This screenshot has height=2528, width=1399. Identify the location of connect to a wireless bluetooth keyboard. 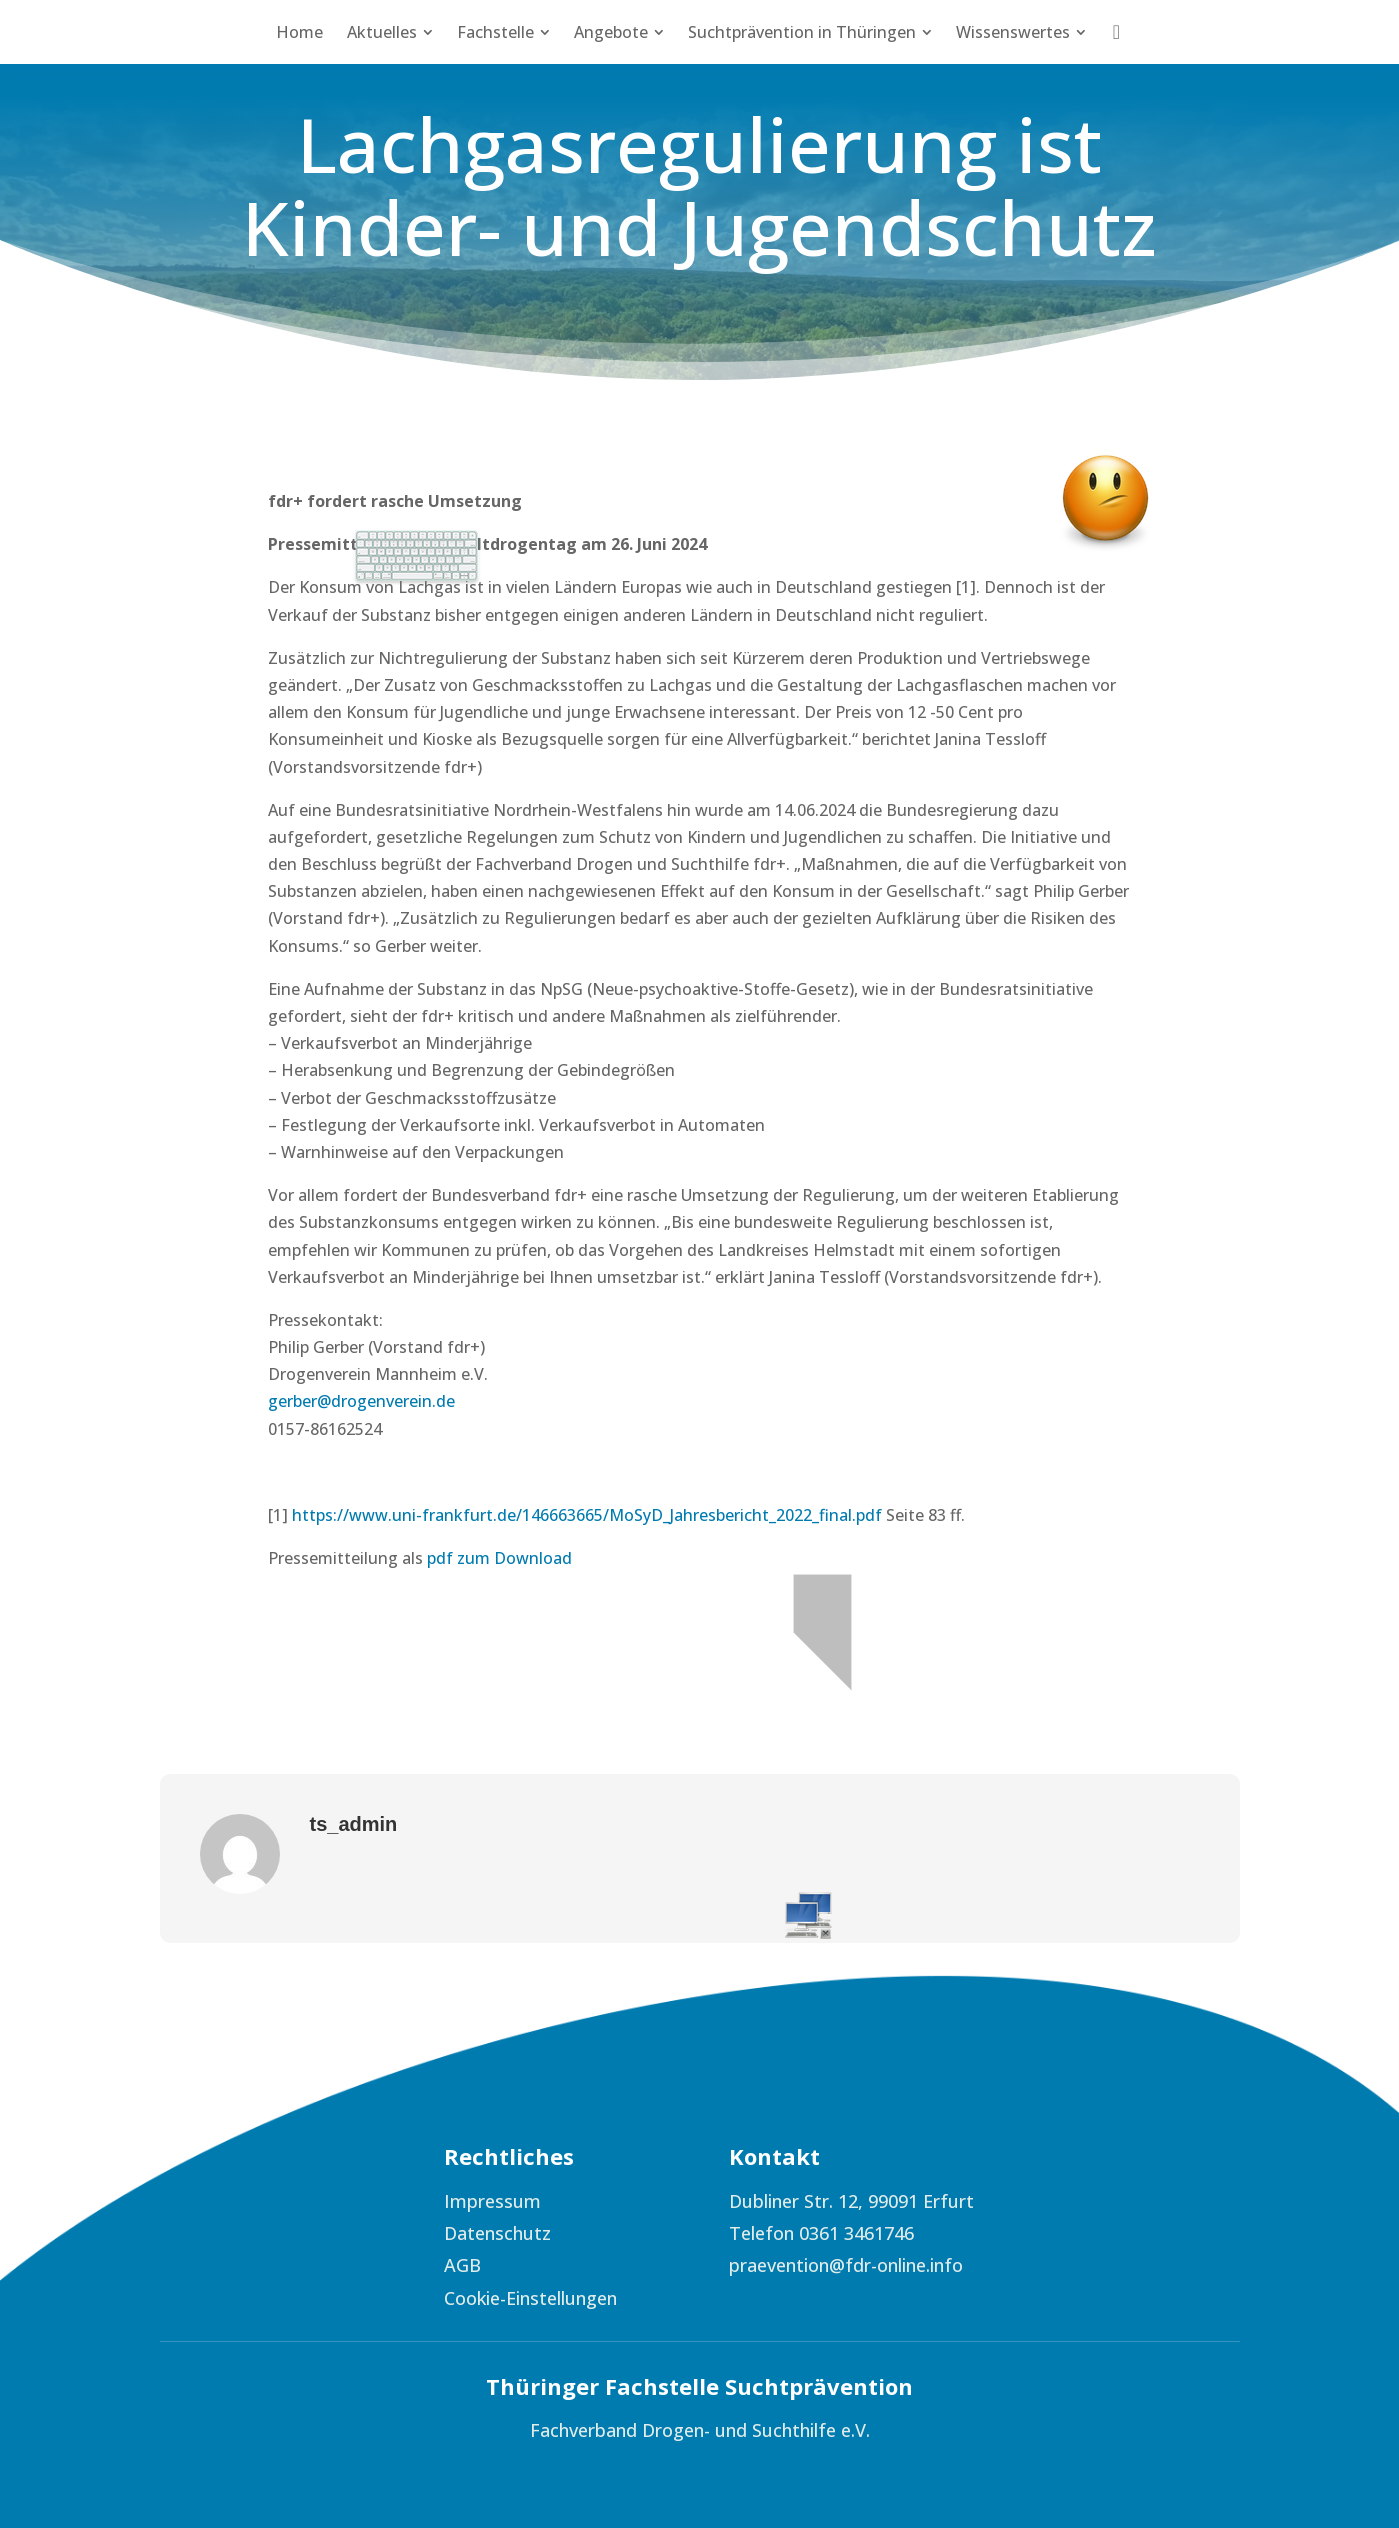
(416, 555).